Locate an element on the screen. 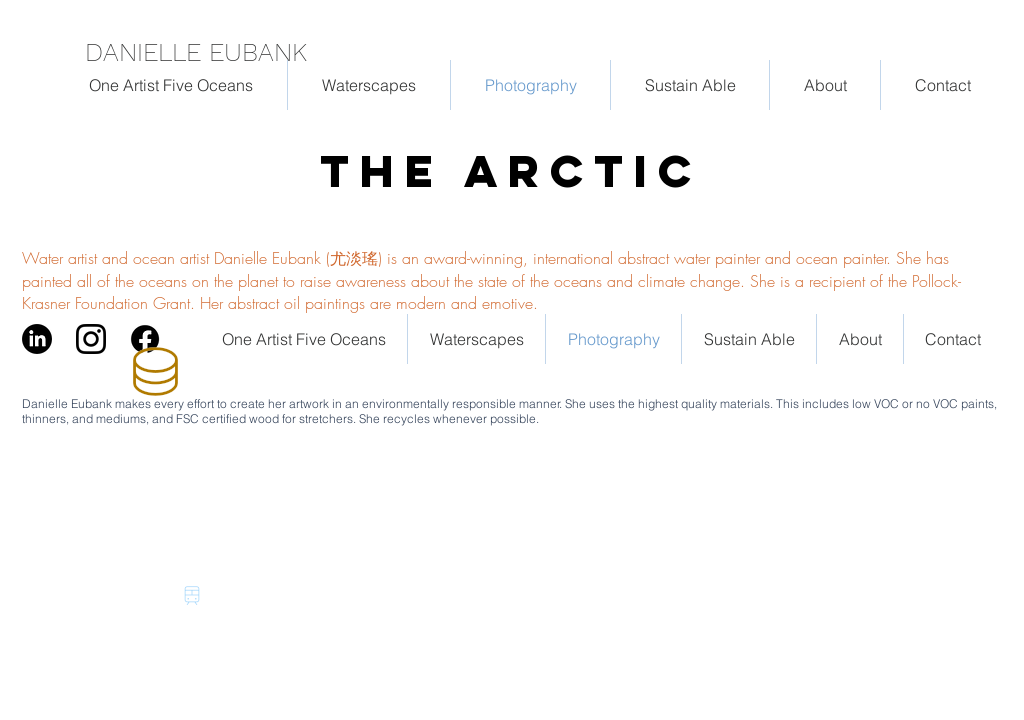  access database or data storage is located at coordinates (155, 371).